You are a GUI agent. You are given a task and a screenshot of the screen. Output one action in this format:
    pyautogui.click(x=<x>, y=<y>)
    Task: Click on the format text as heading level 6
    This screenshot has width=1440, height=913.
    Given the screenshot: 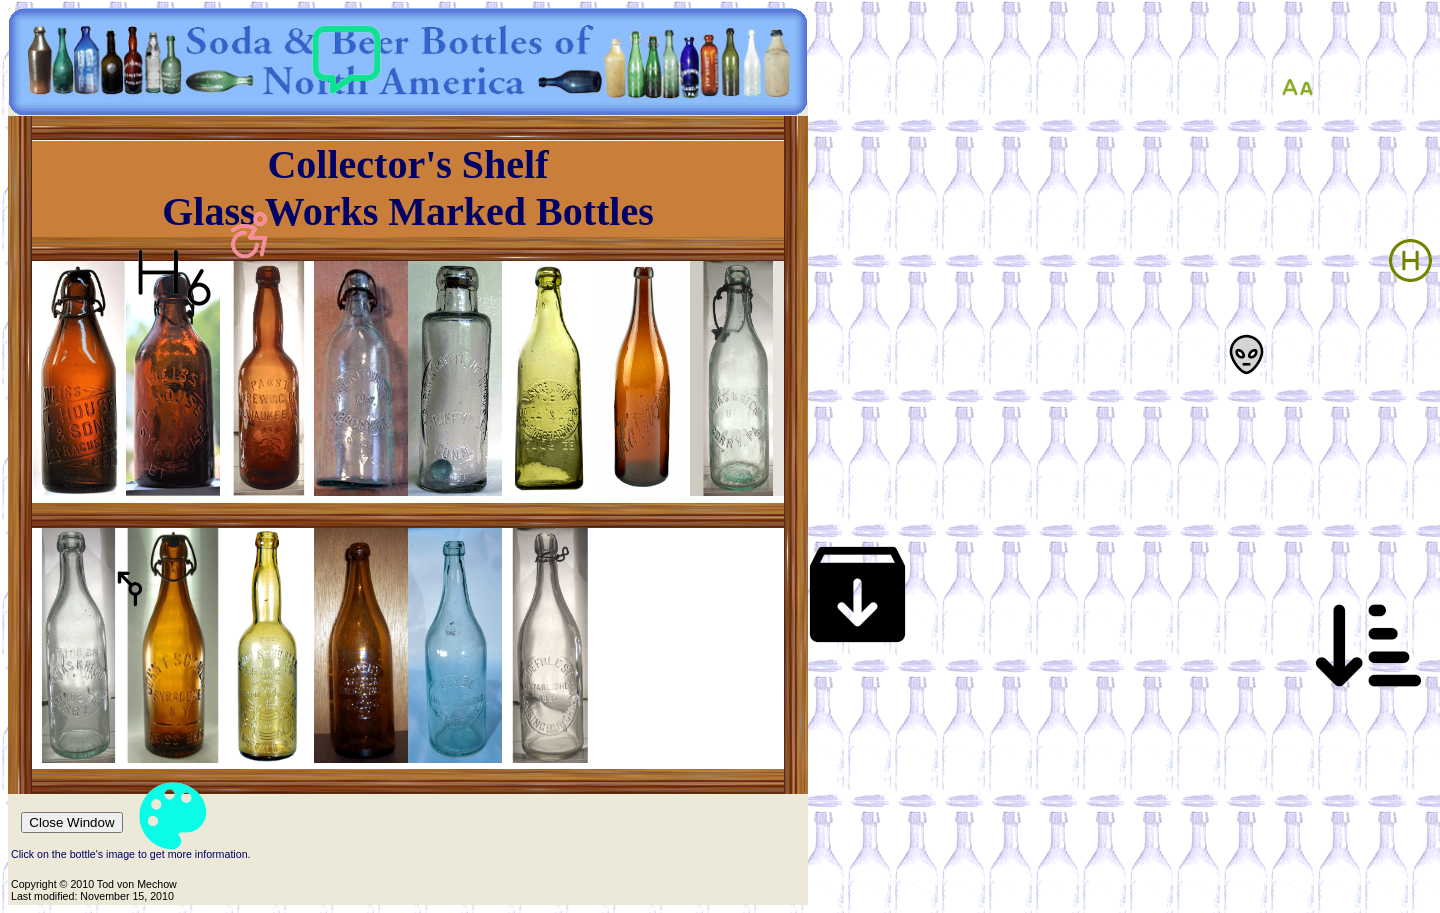 What is the action you would take?
    pyautogui.click(x=170, y=276)
    